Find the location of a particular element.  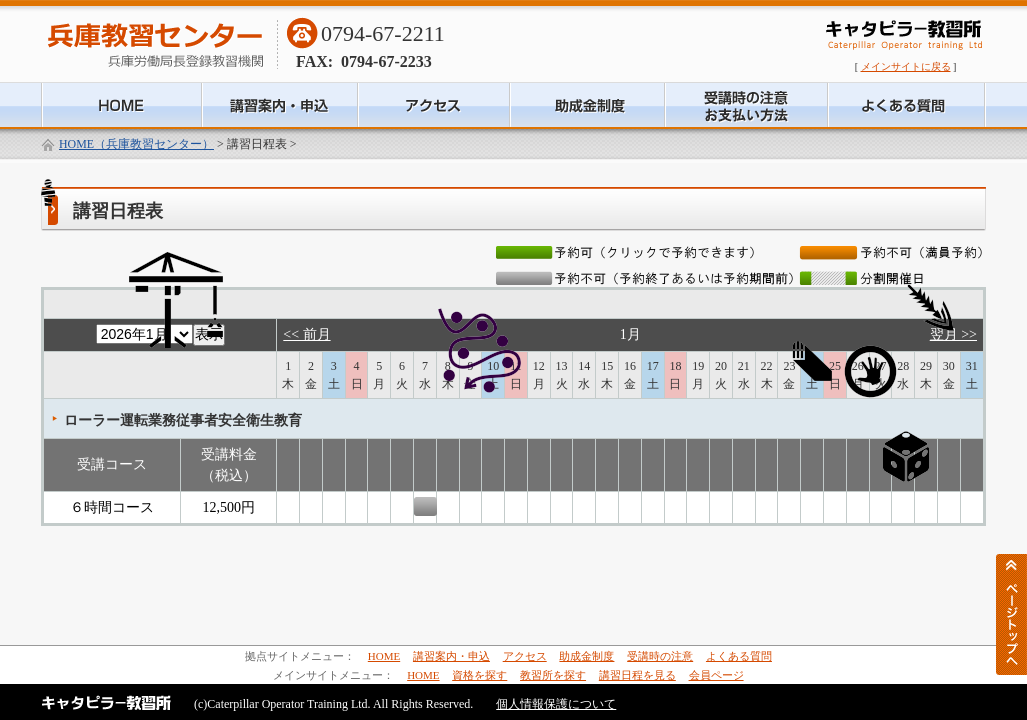

navigate a slalom or obstacle course is located at coordinates (479, 350).